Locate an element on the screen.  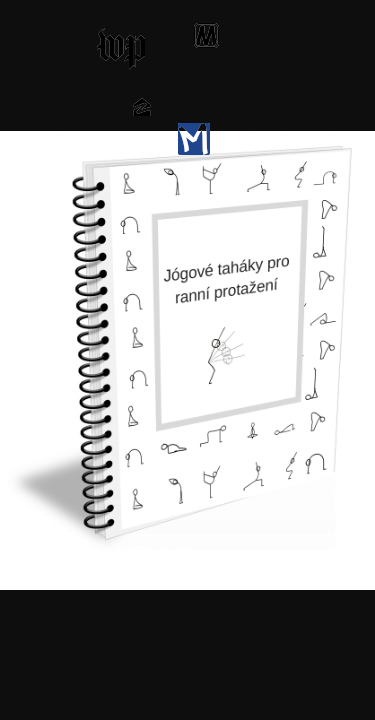
open The Washington Post app is located at coordinates (121, 49).